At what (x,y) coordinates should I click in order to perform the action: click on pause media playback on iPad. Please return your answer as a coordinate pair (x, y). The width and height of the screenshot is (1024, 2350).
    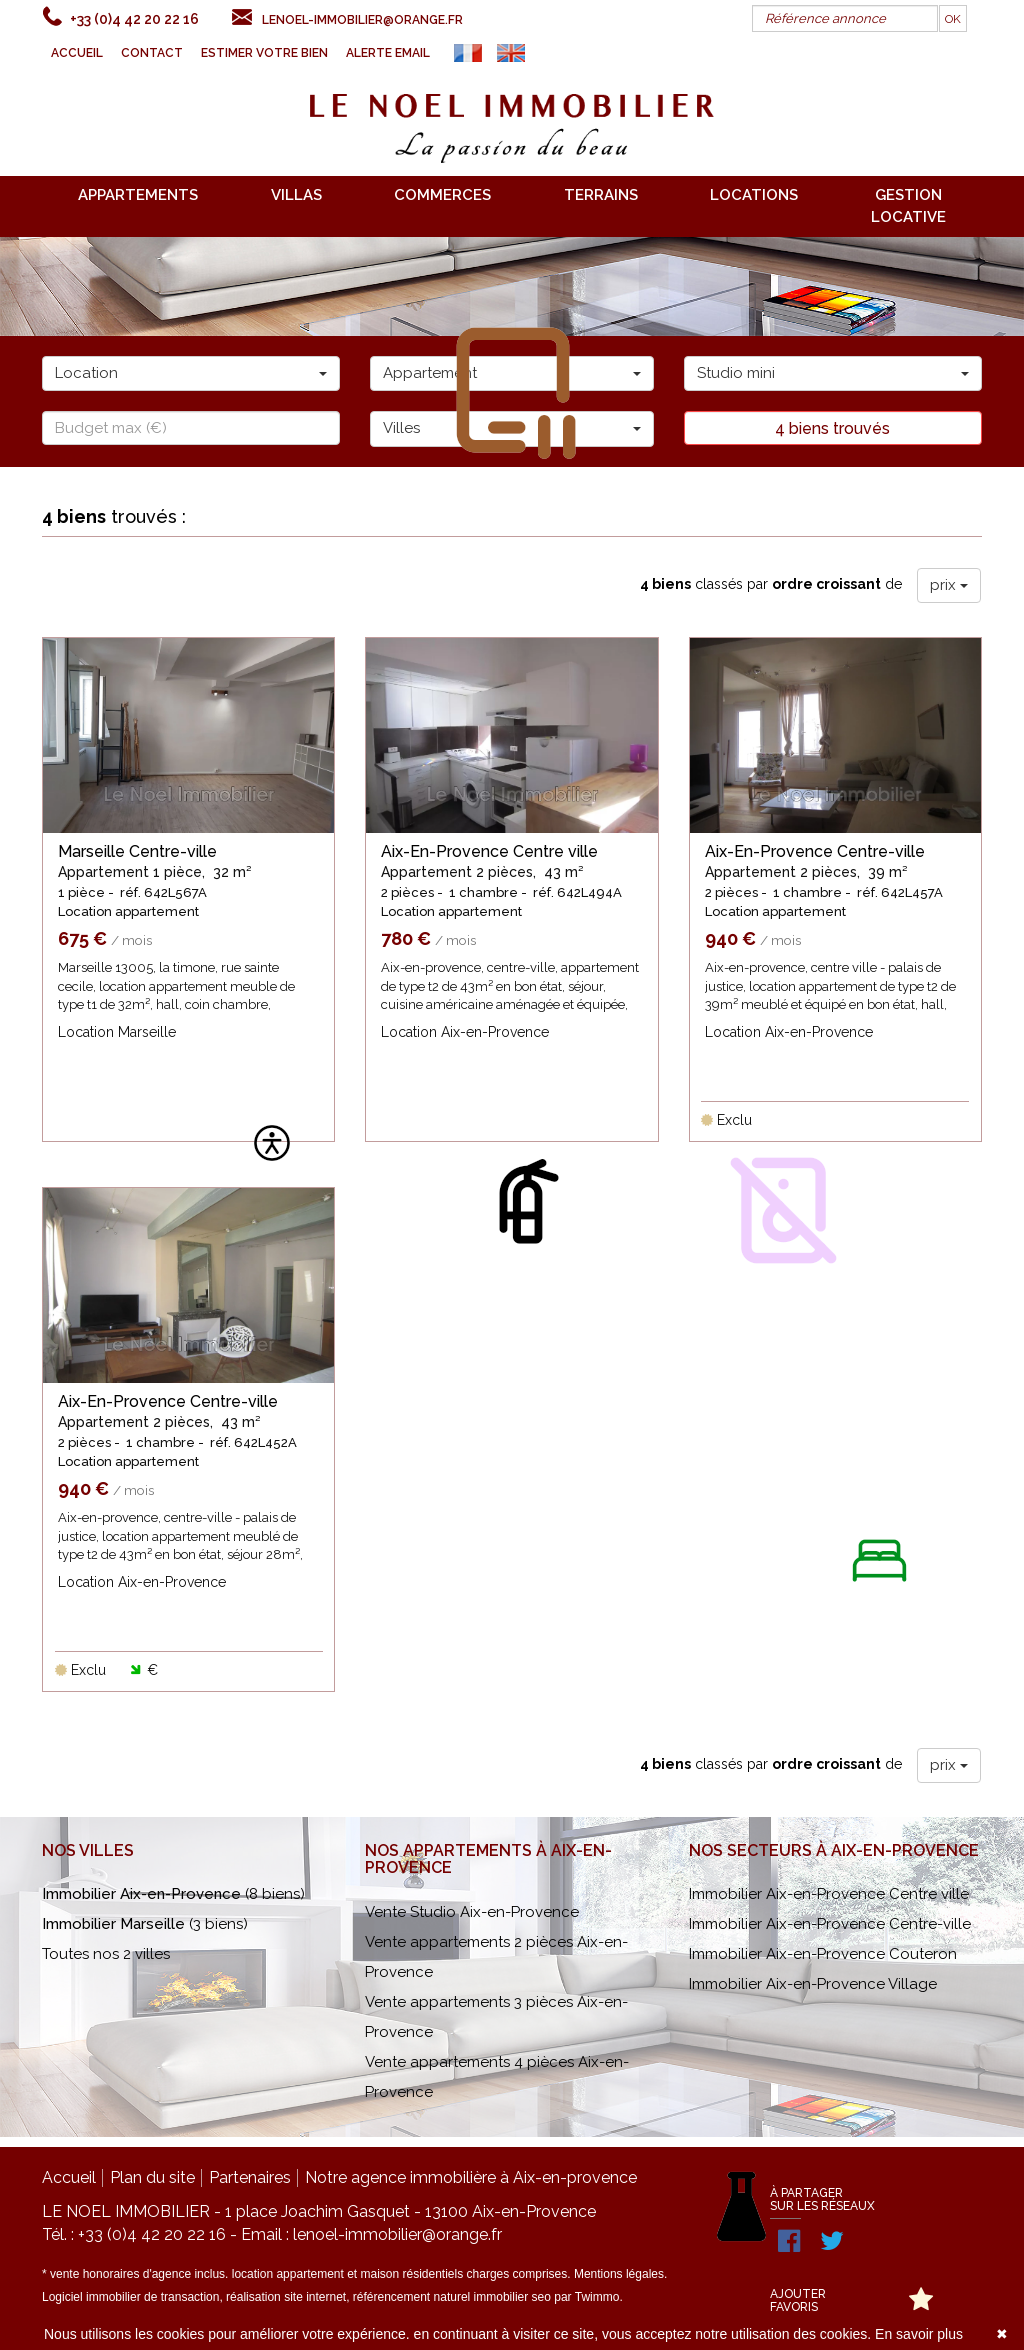
    Looking at the image, I should click on (513, 390).